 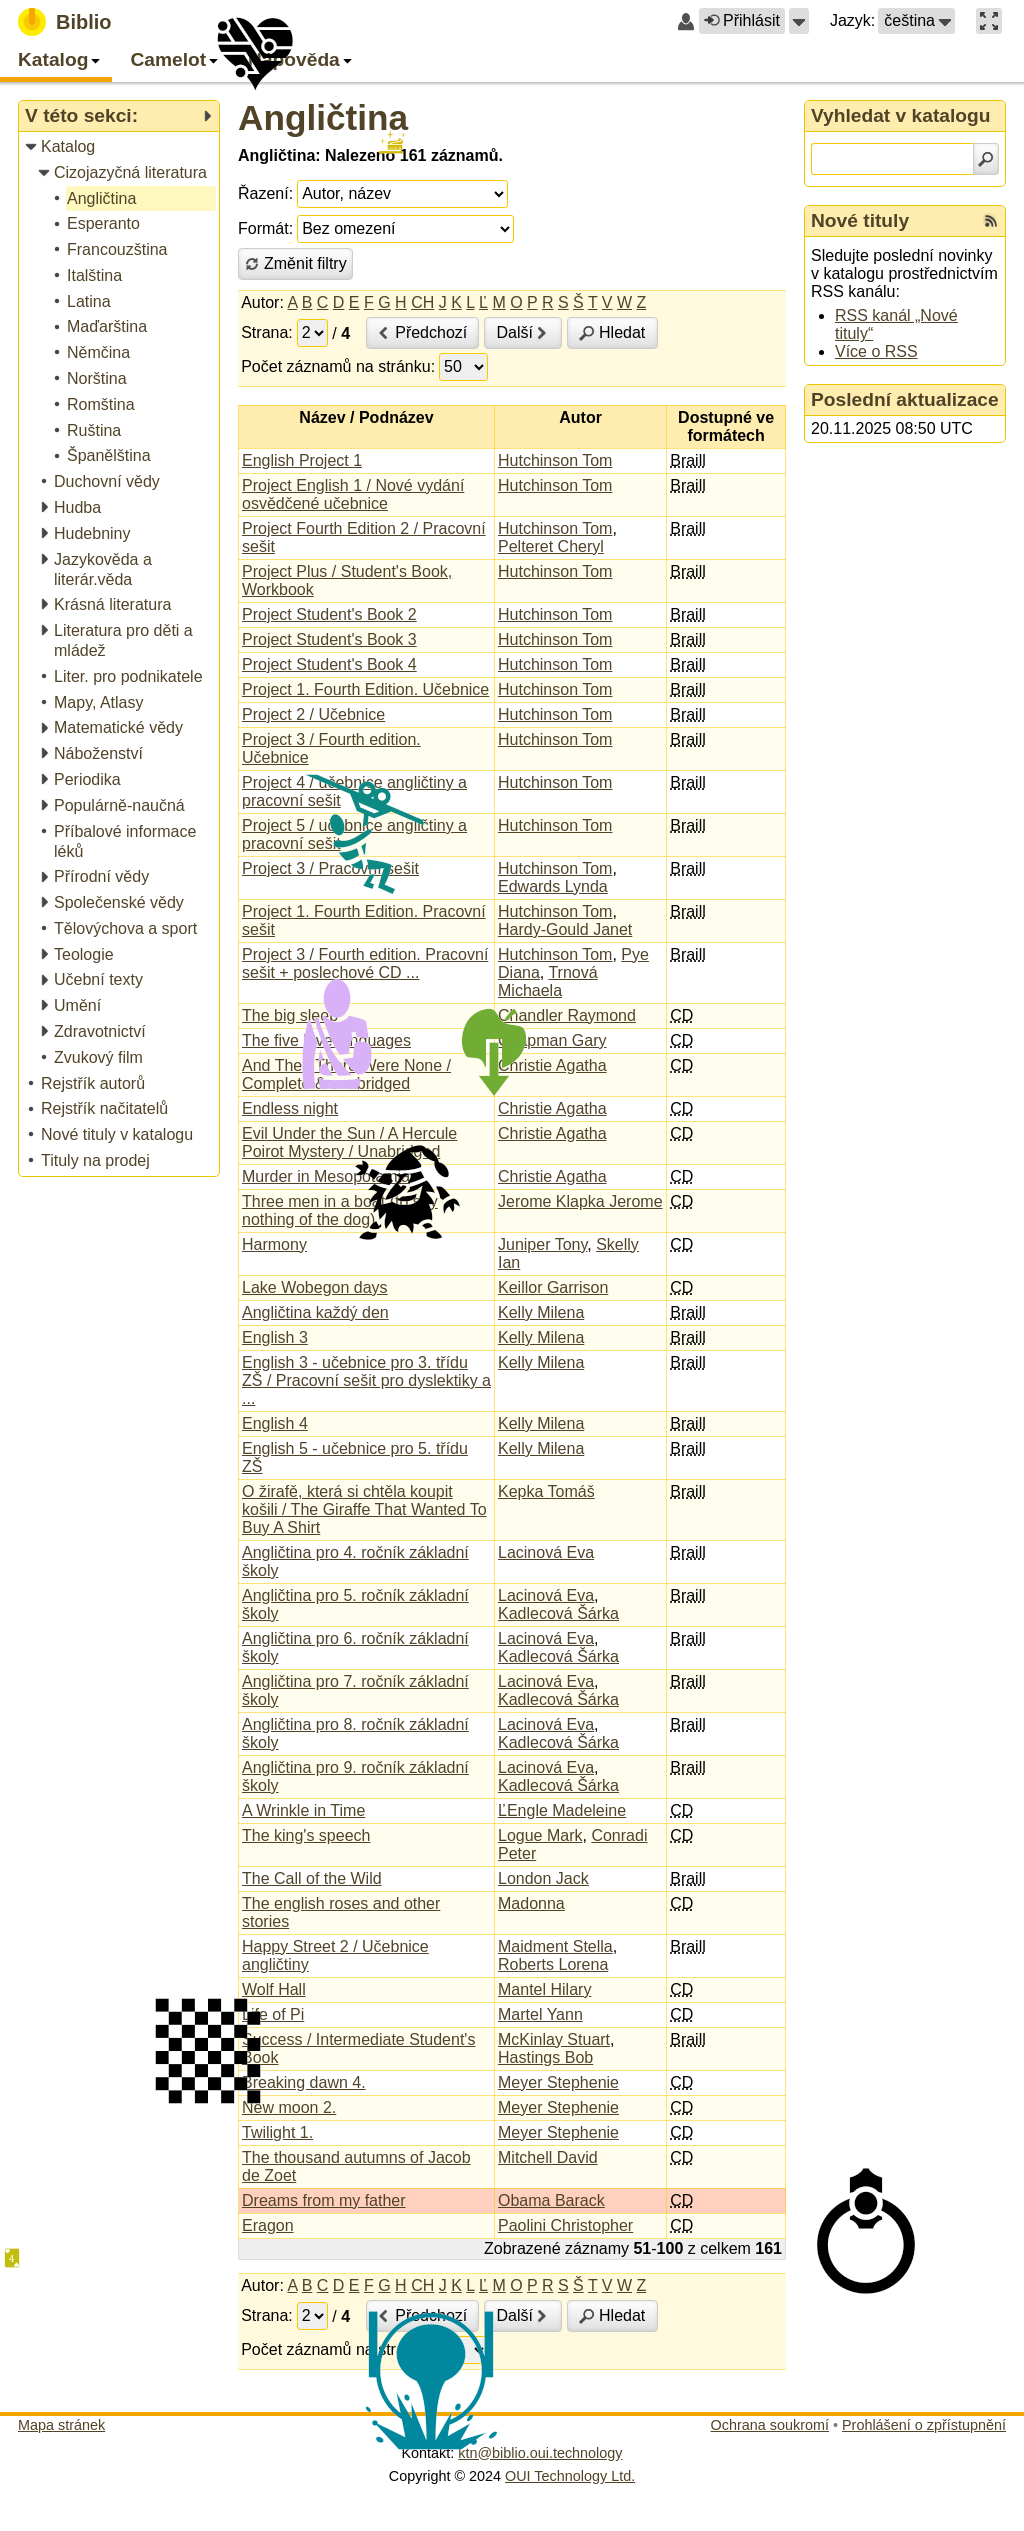 What do you see at coordinates (337, 1034) in the screenshot?
I see `indicates an injury or medical condition` at bounding box center [337, 1034].